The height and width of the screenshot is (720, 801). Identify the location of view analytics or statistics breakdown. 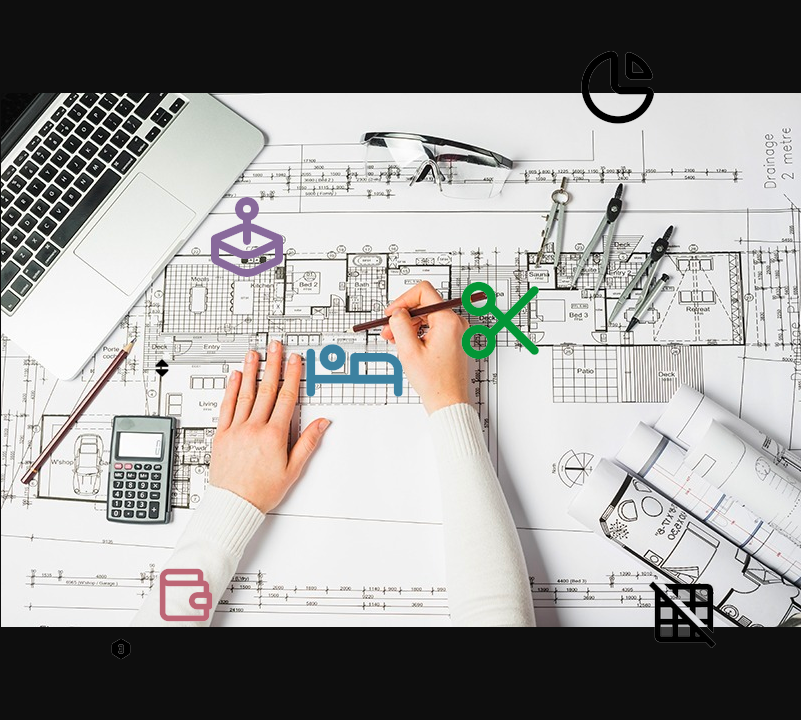
(618, 87).